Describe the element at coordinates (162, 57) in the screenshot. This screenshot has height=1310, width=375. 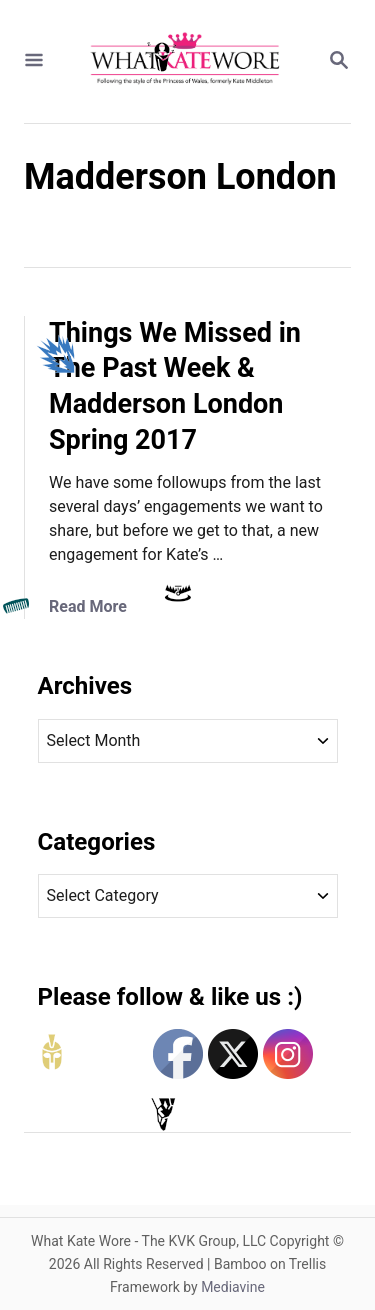
I see `indicates sleep mode or rest state` at that location.